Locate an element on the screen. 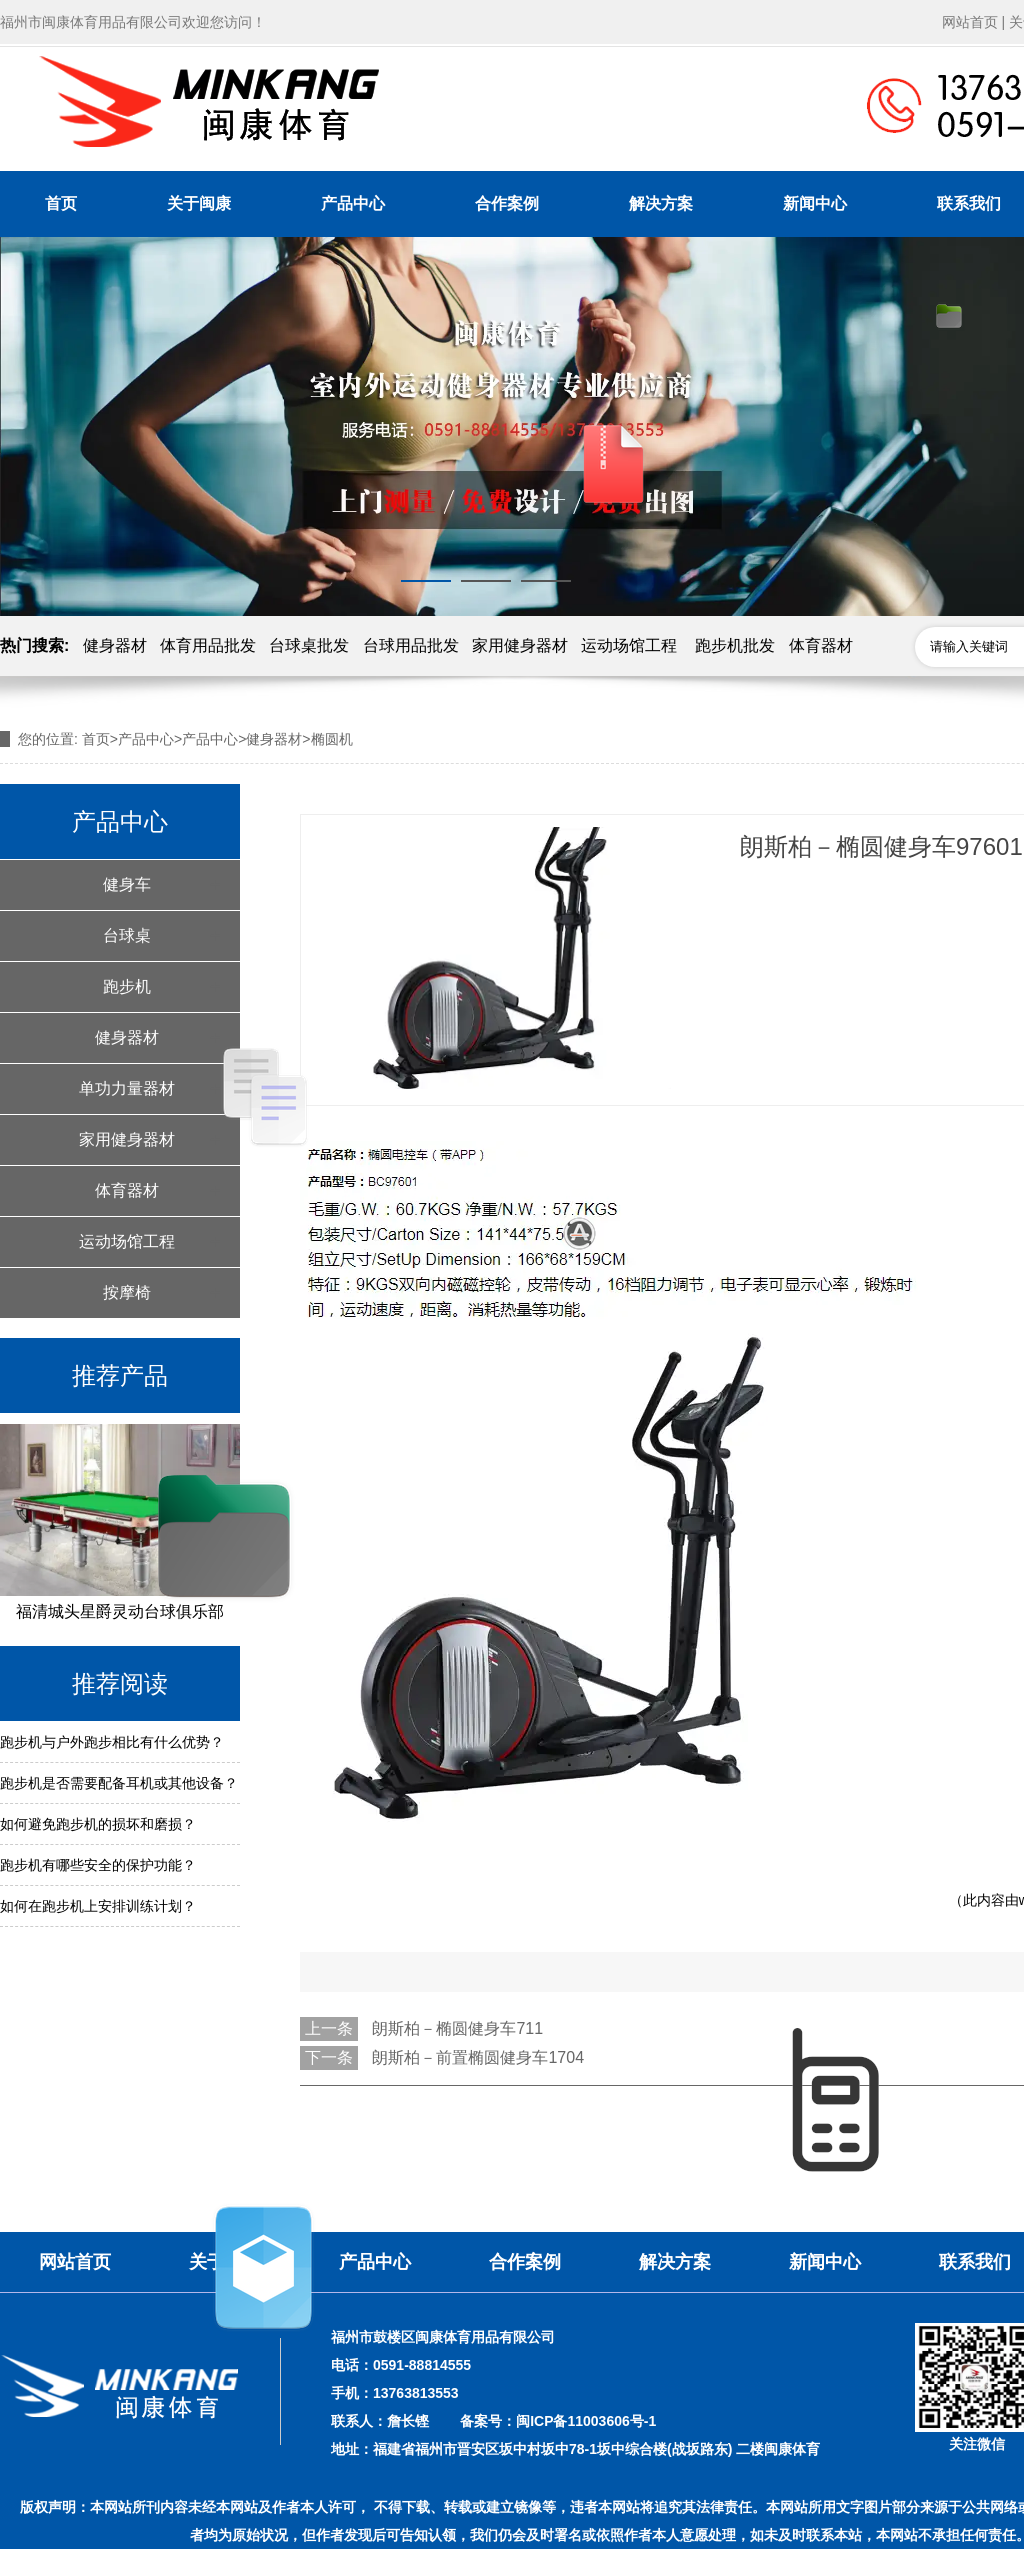 The width and height of the screenshot is (1024, 2549). a flatpak application package file is located at coordinates (263, 2267).